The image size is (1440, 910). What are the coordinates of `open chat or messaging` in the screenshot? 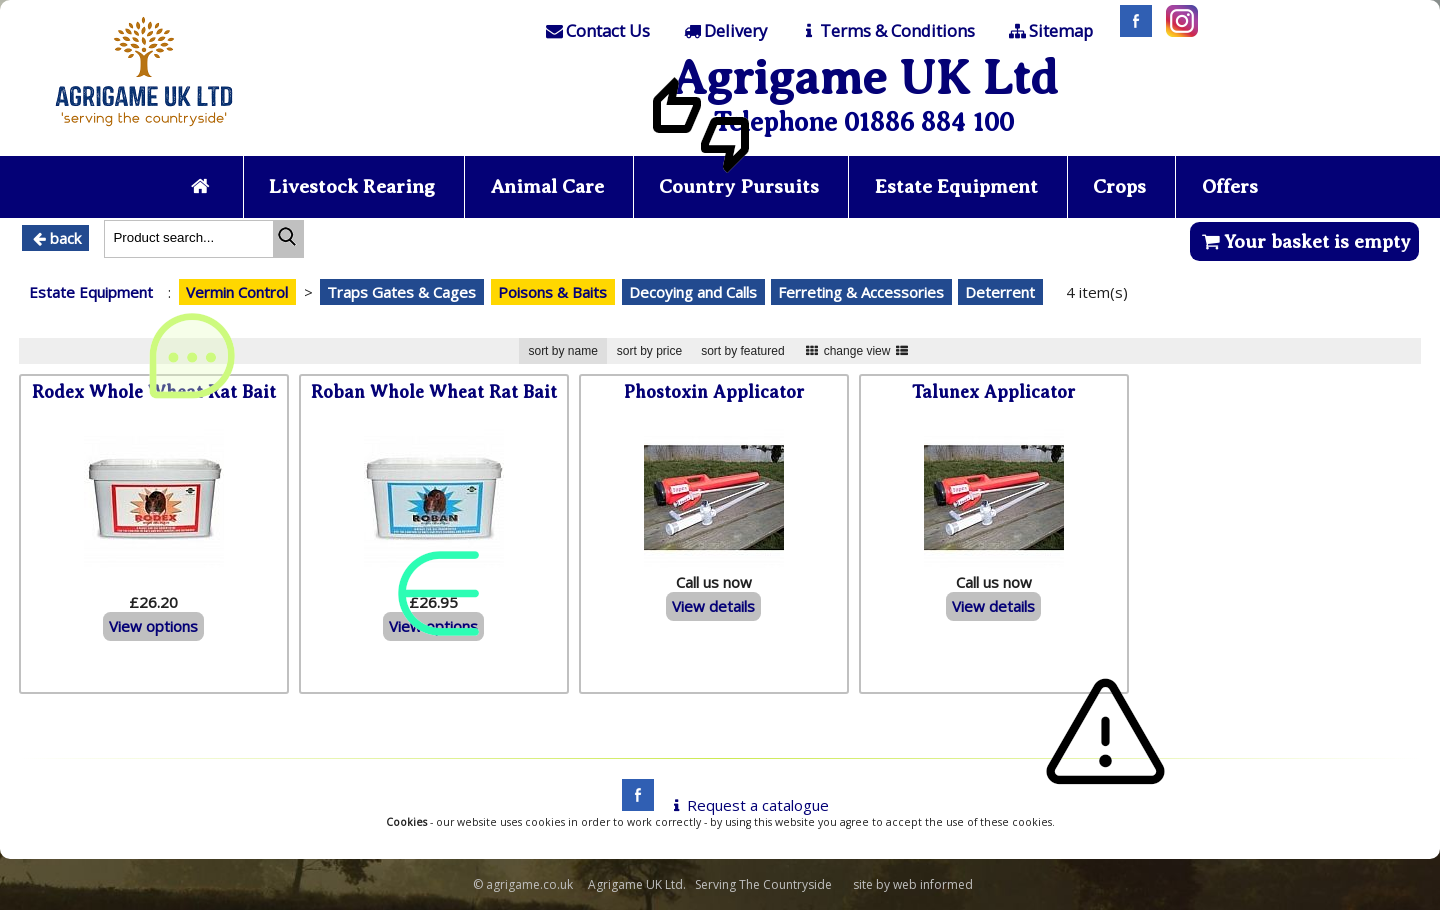 It's located at (190, 357).